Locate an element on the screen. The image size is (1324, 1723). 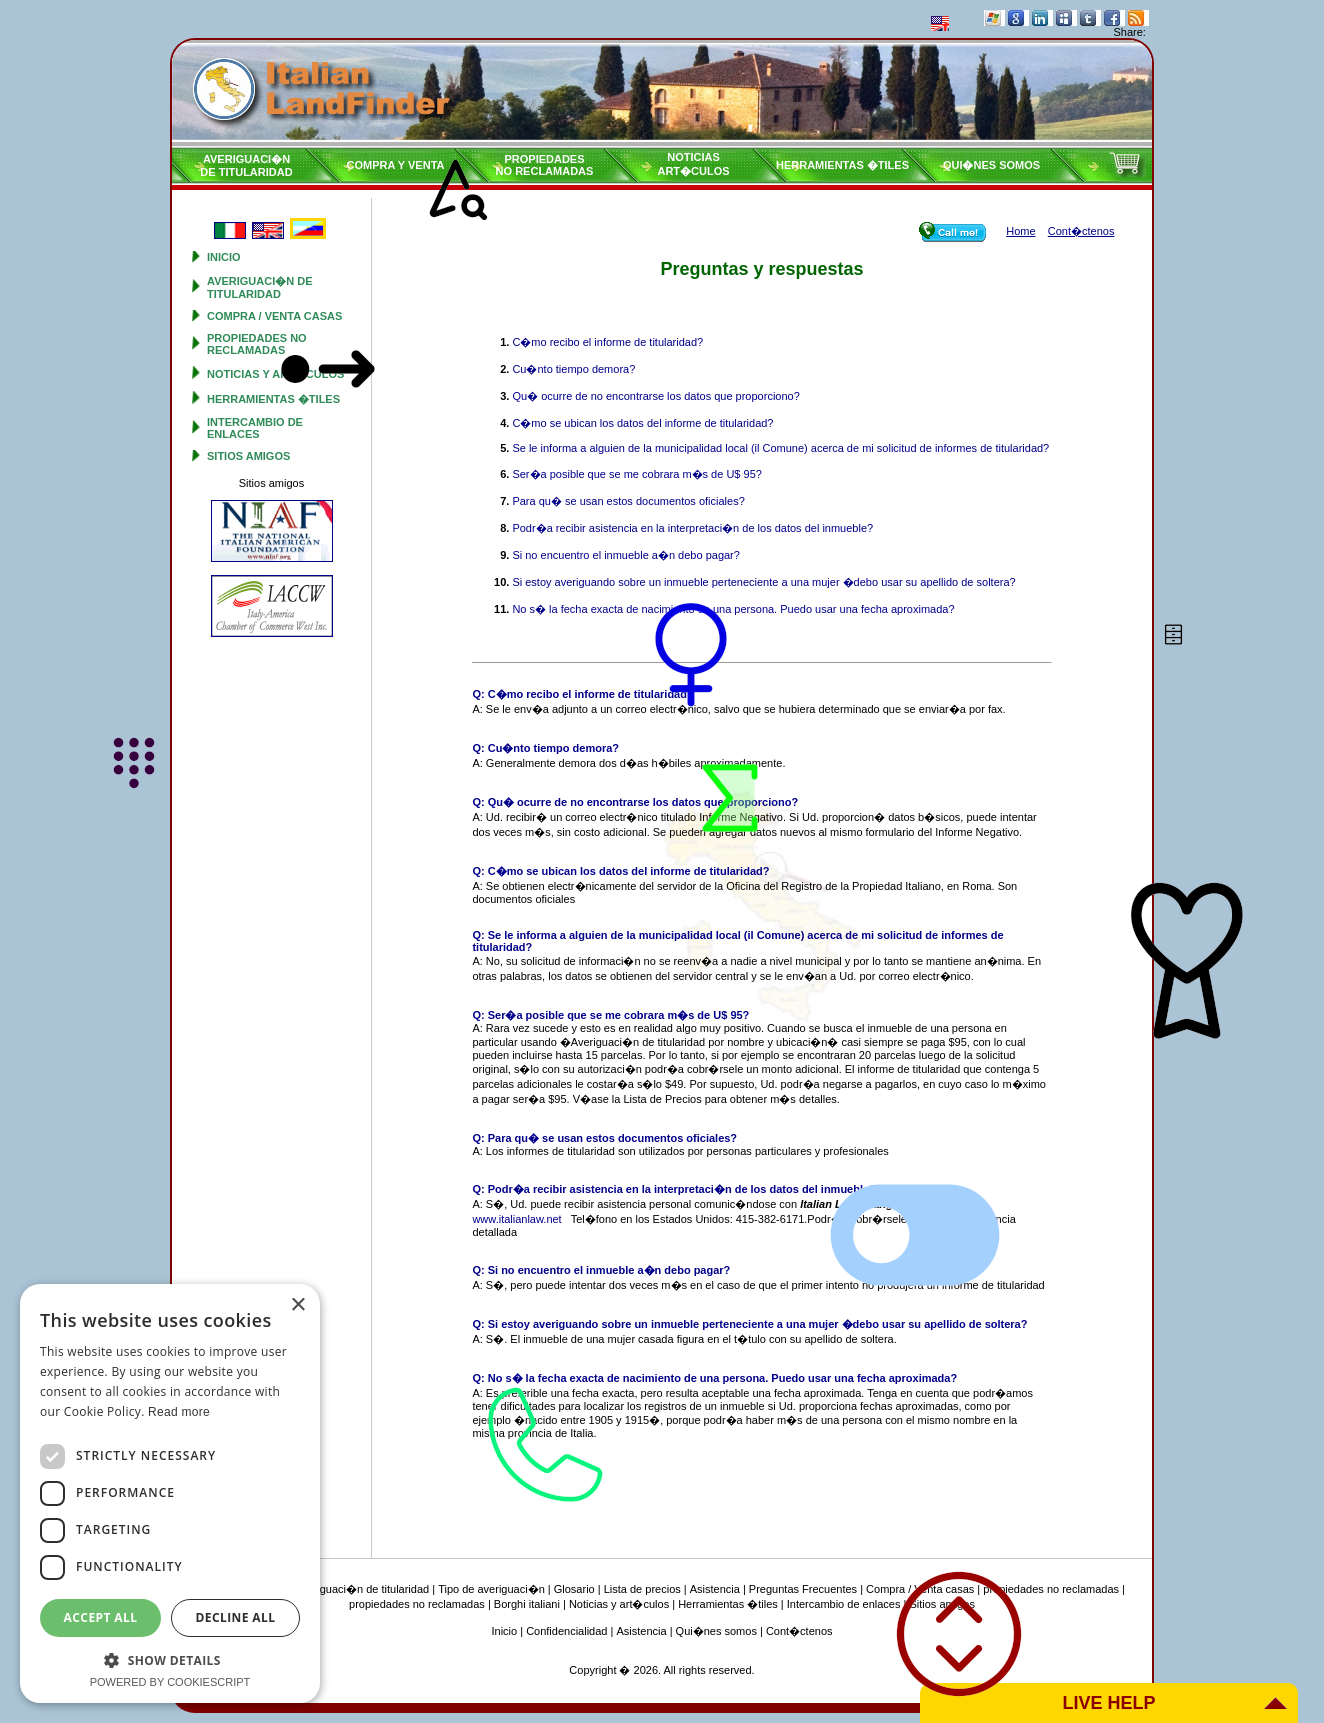
calculate sum or total is located at coordinates (730, 798).